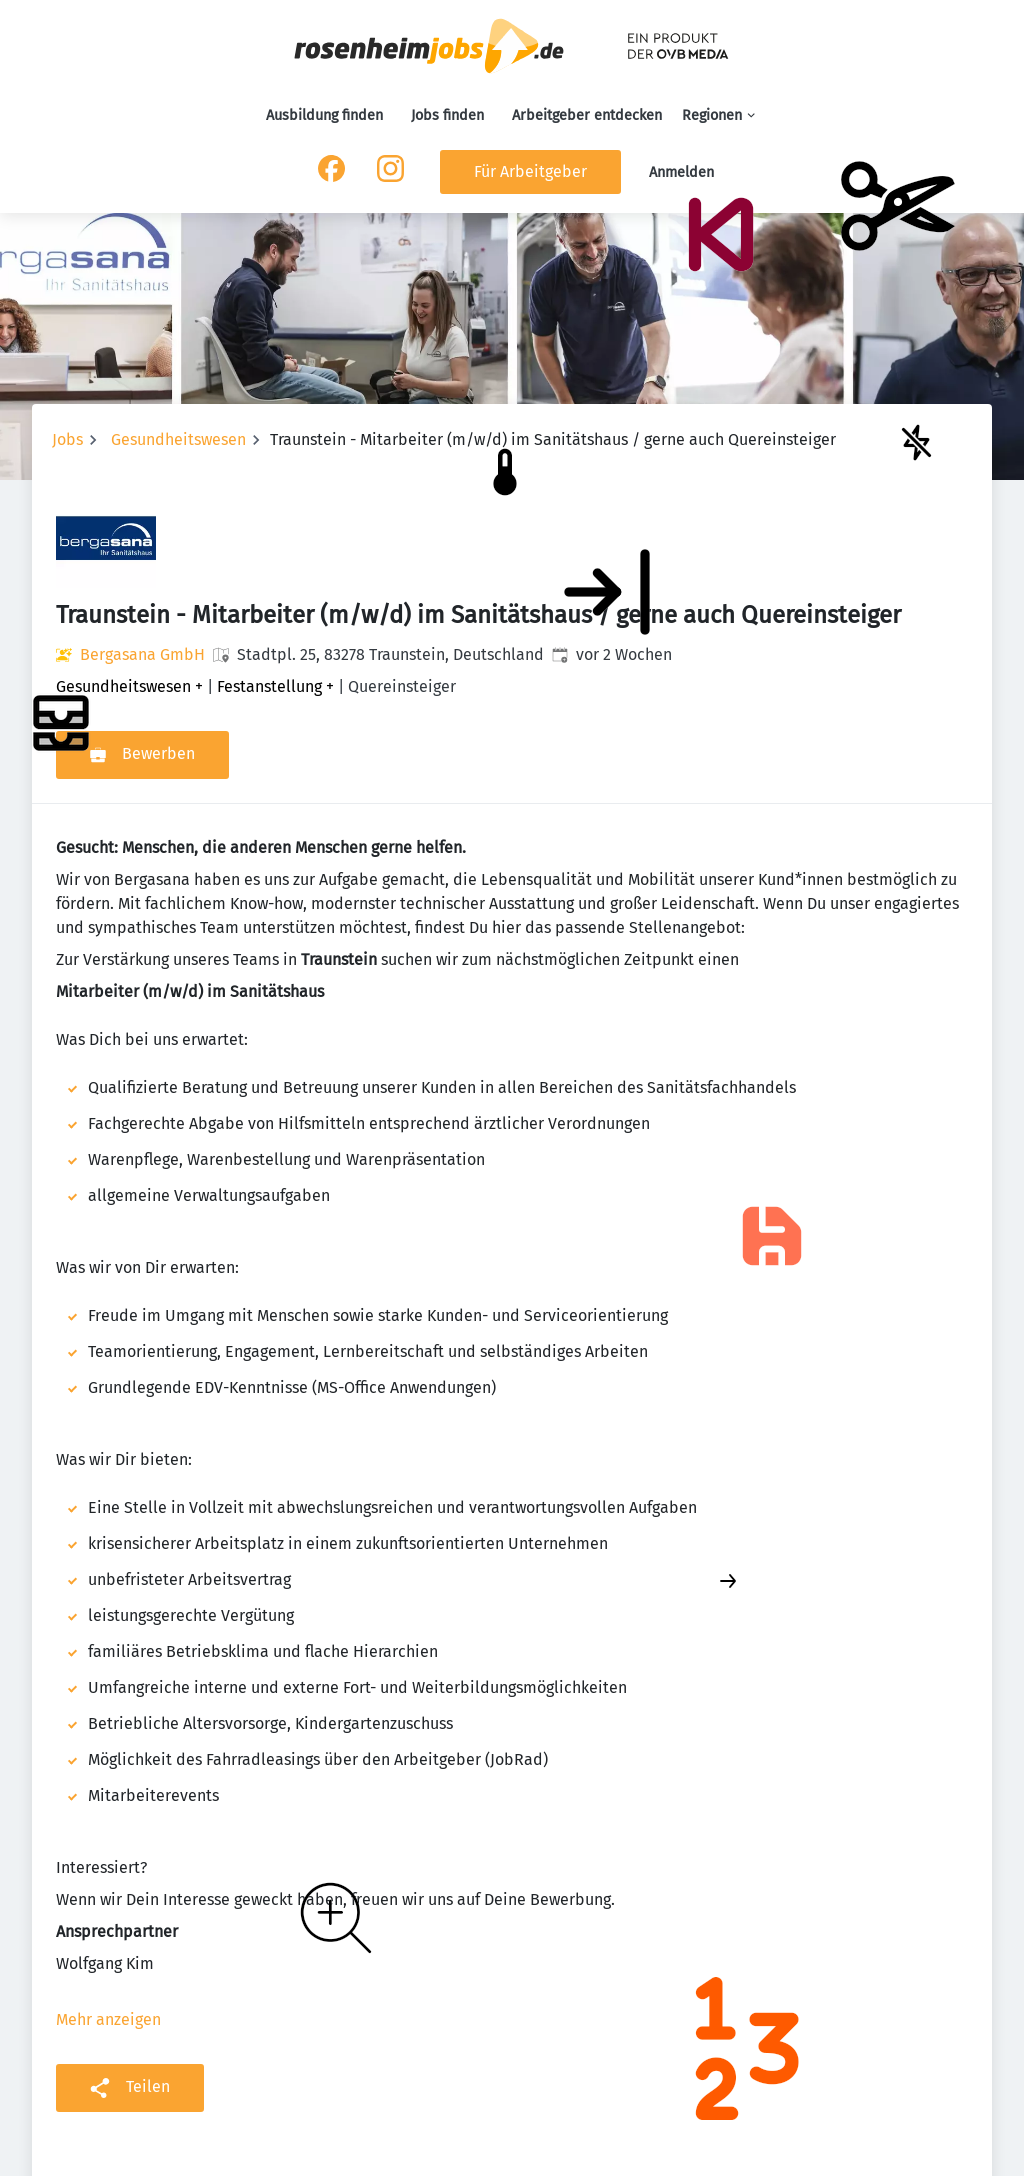 This screenshot has height=2176, width=1024. Describe the element at coordinates (61, 723) in the screenshot. I see `view all inboxes` at that location.